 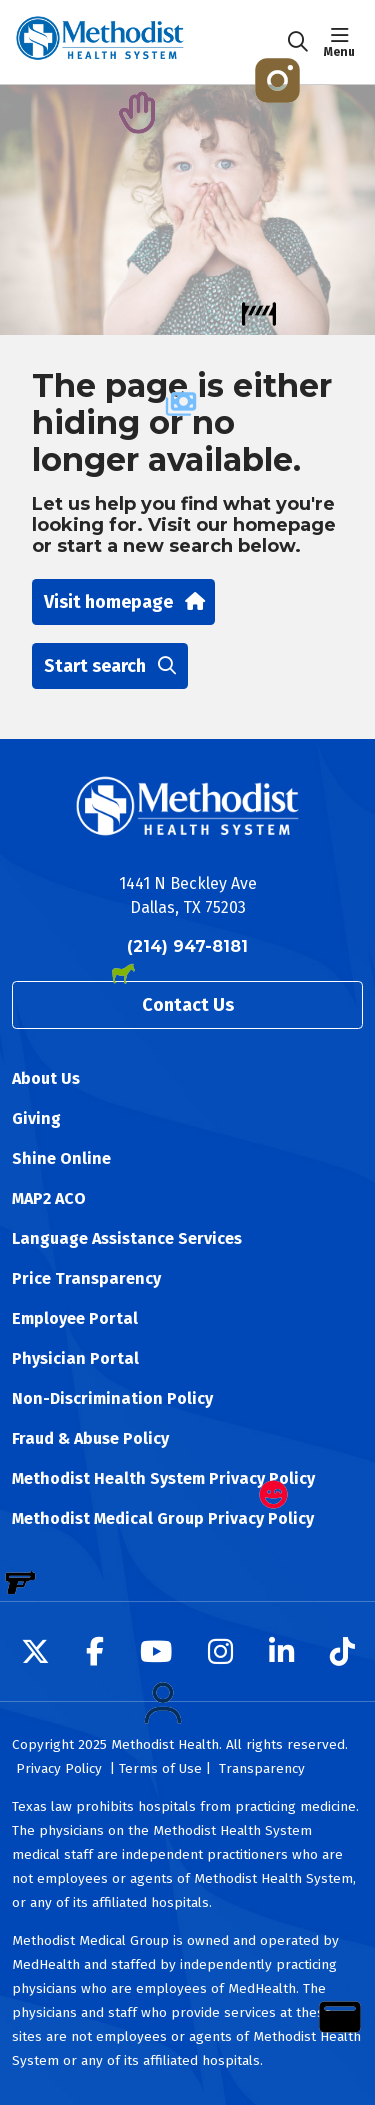 I want to click on visit Sticker Mule website or app, so click(x=123, y=973).